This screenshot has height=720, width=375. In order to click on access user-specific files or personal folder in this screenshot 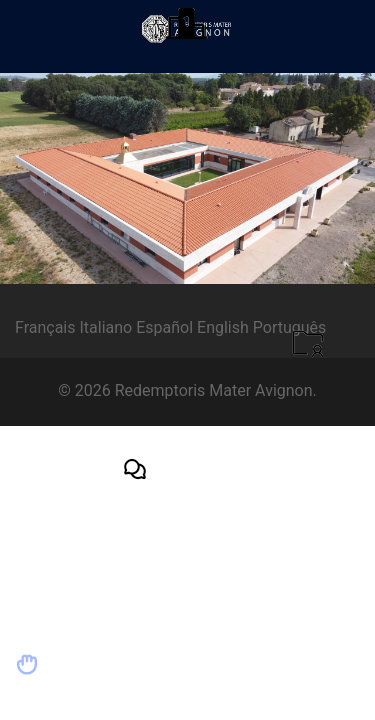, I will do `click(308, 342)`.